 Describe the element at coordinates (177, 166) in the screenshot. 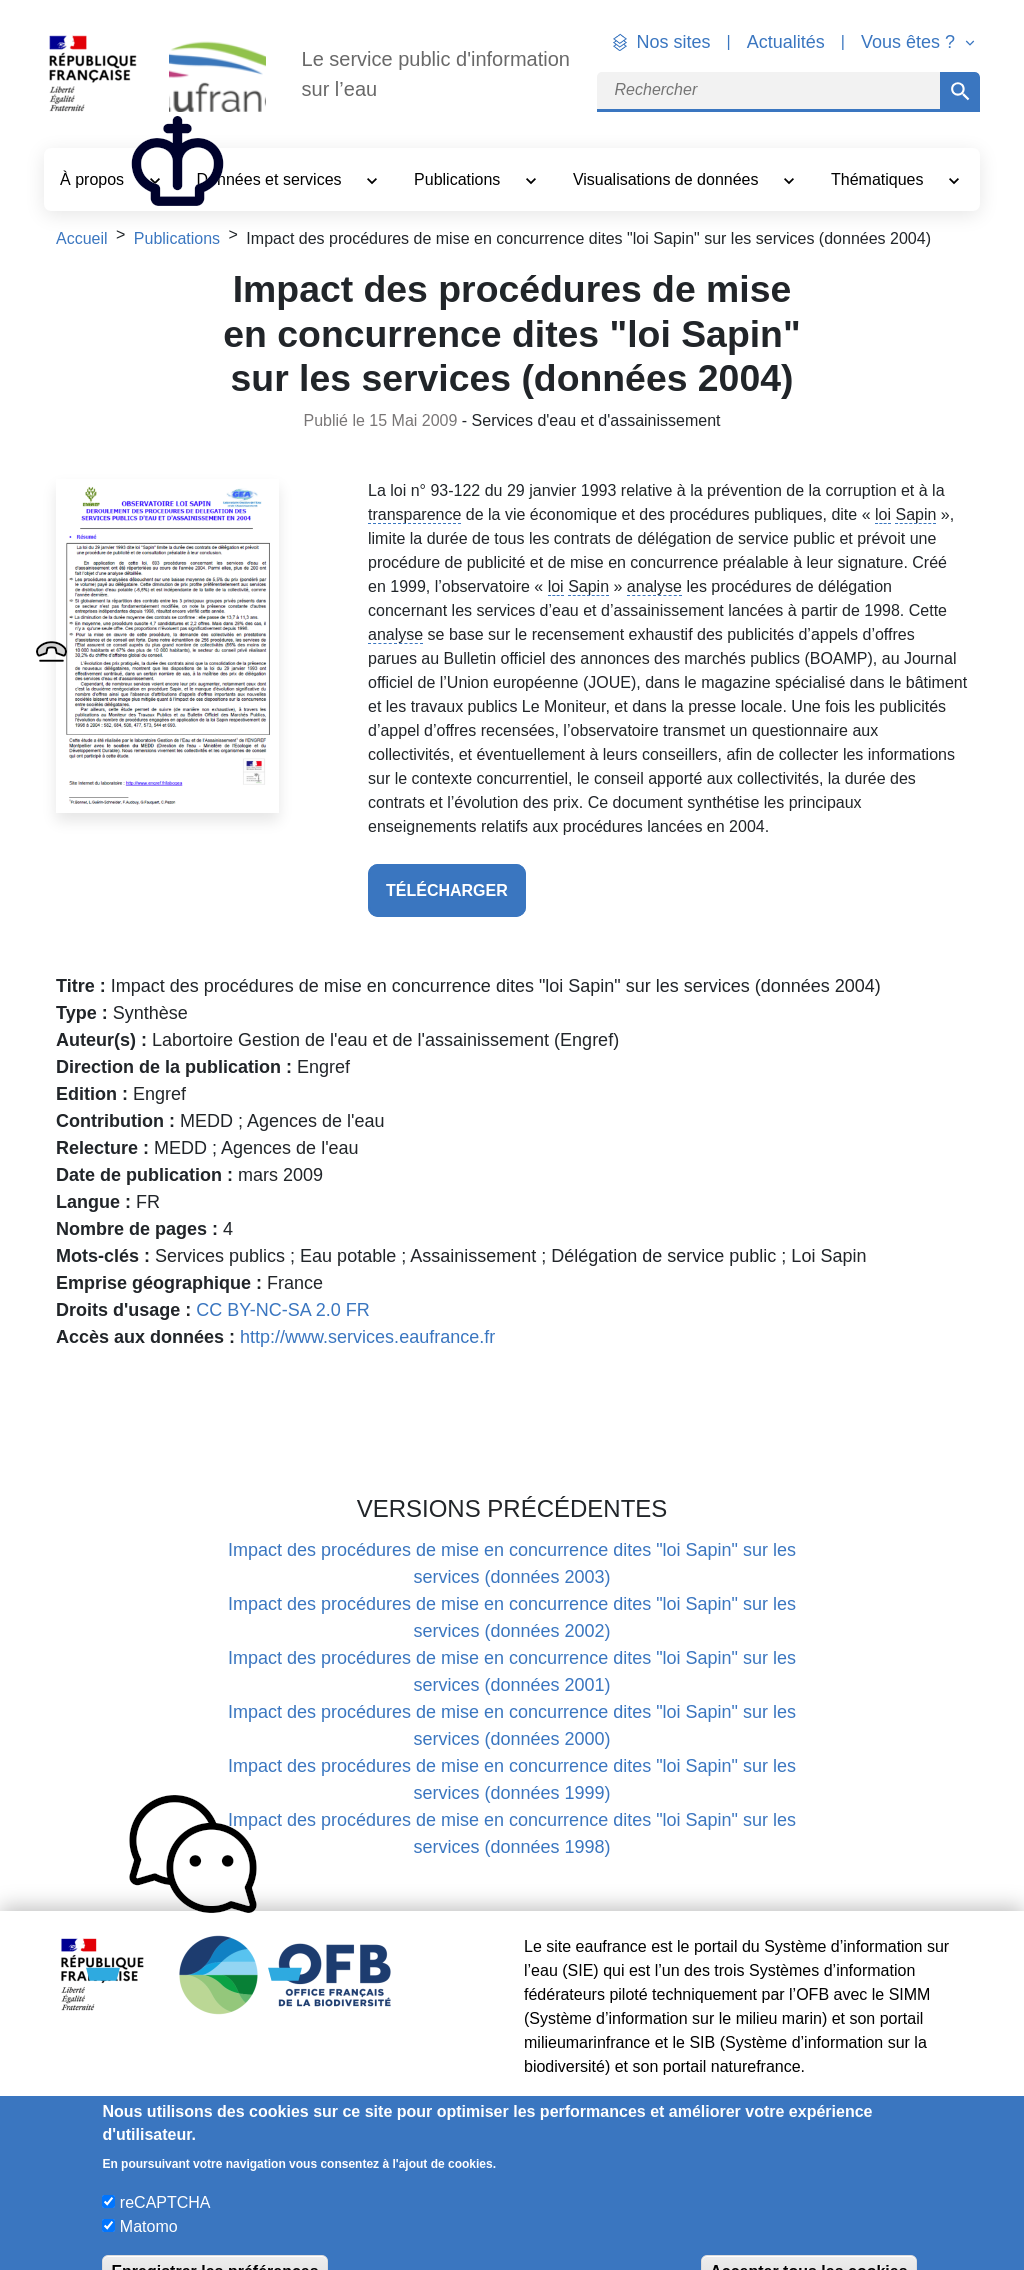

I see `indicates premium or royal status` at that location.